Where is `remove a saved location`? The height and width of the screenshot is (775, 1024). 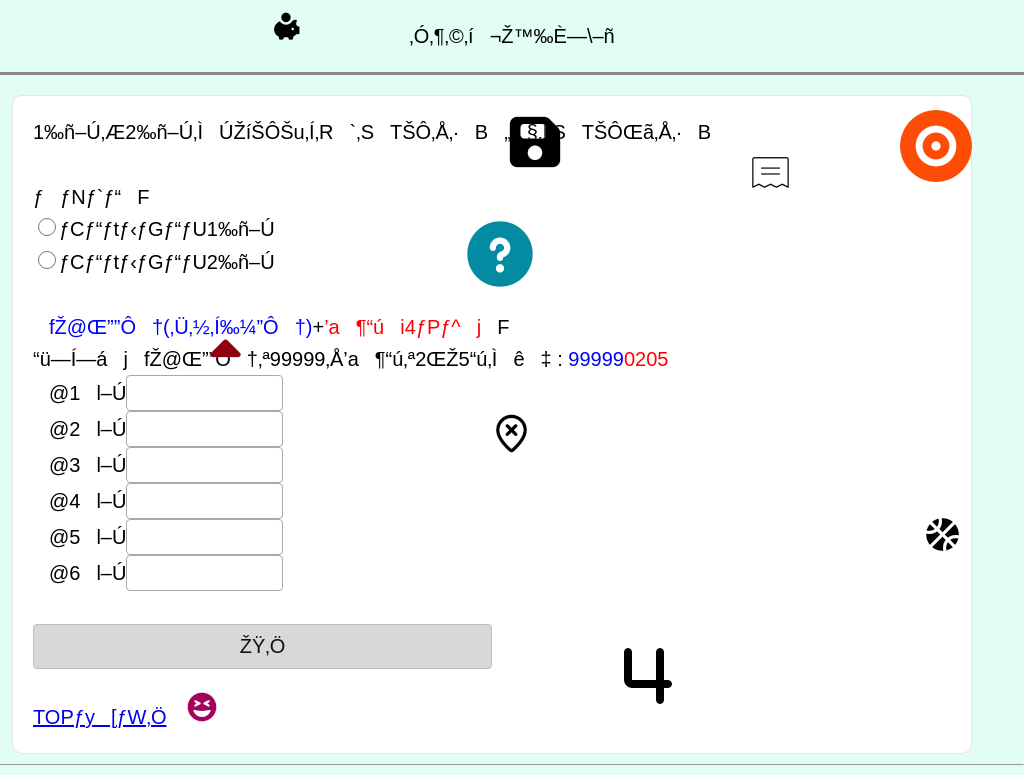 remove a saved location is located at coordinates (511, 433).